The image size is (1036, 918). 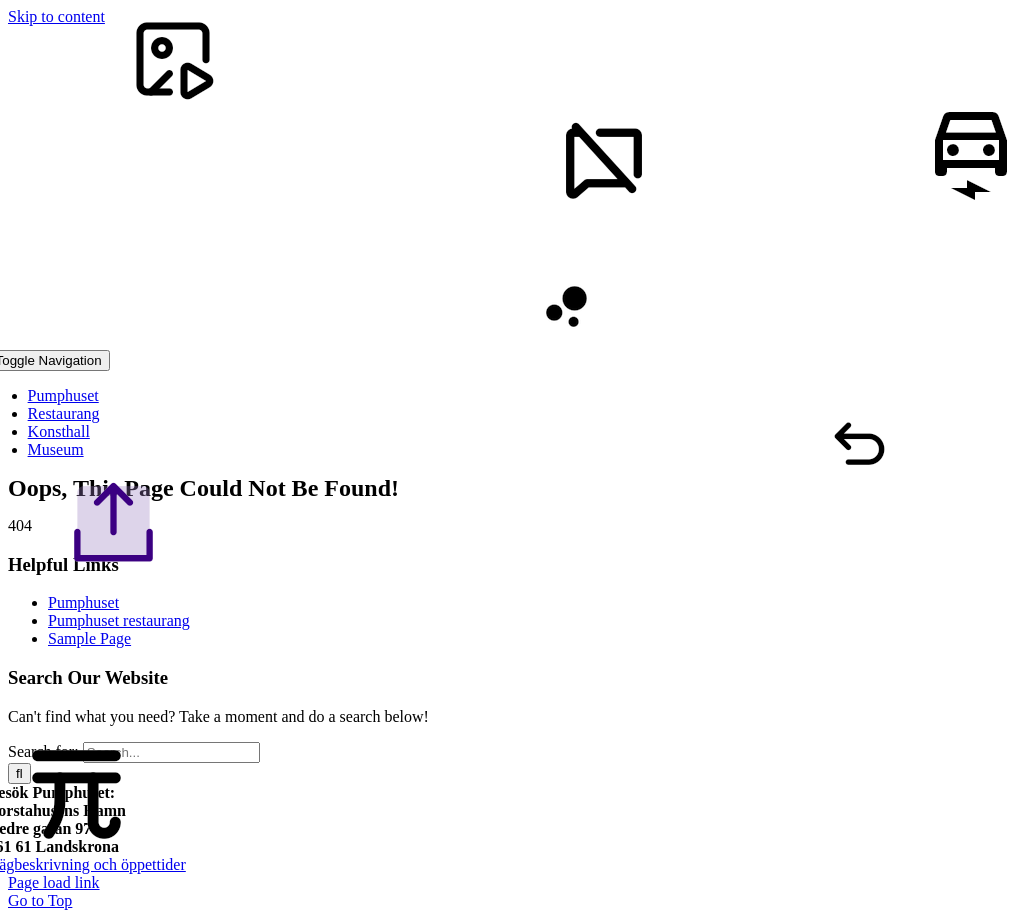 What do you see at coordinates (173, 59) in the screenshot?
I see `play a slideshow or image gallery` at bounding box center [173, 59].